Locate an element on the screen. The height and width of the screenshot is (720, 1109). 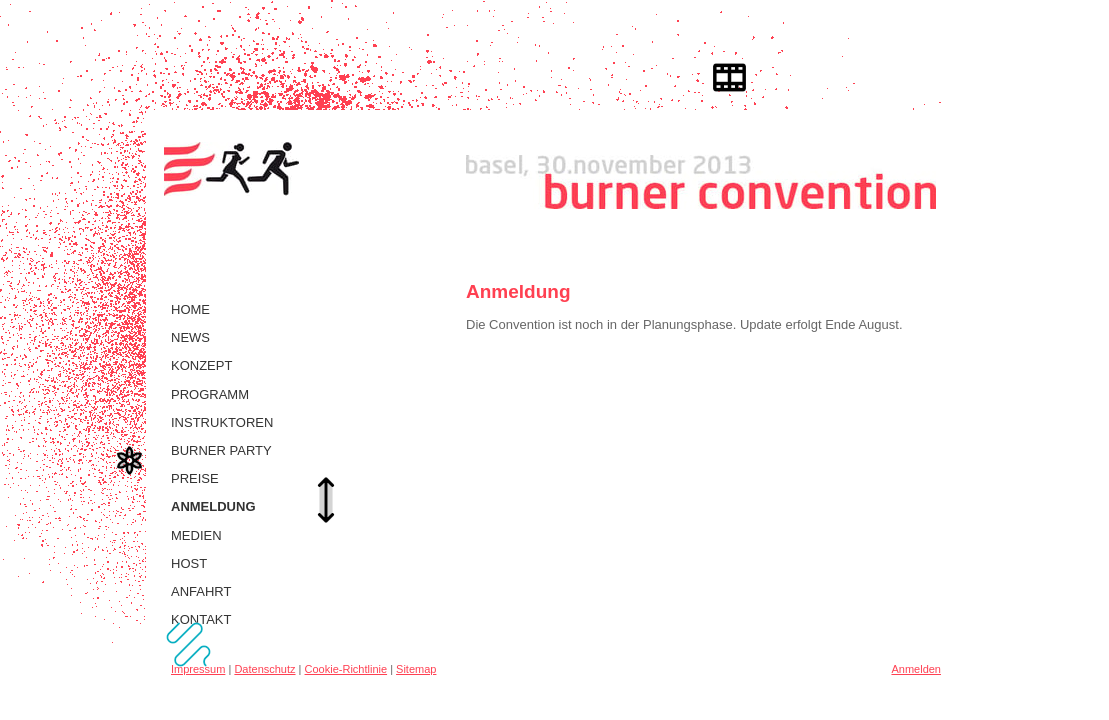
apply a vintage or retro photo filter is located at coordinates (129, 460).